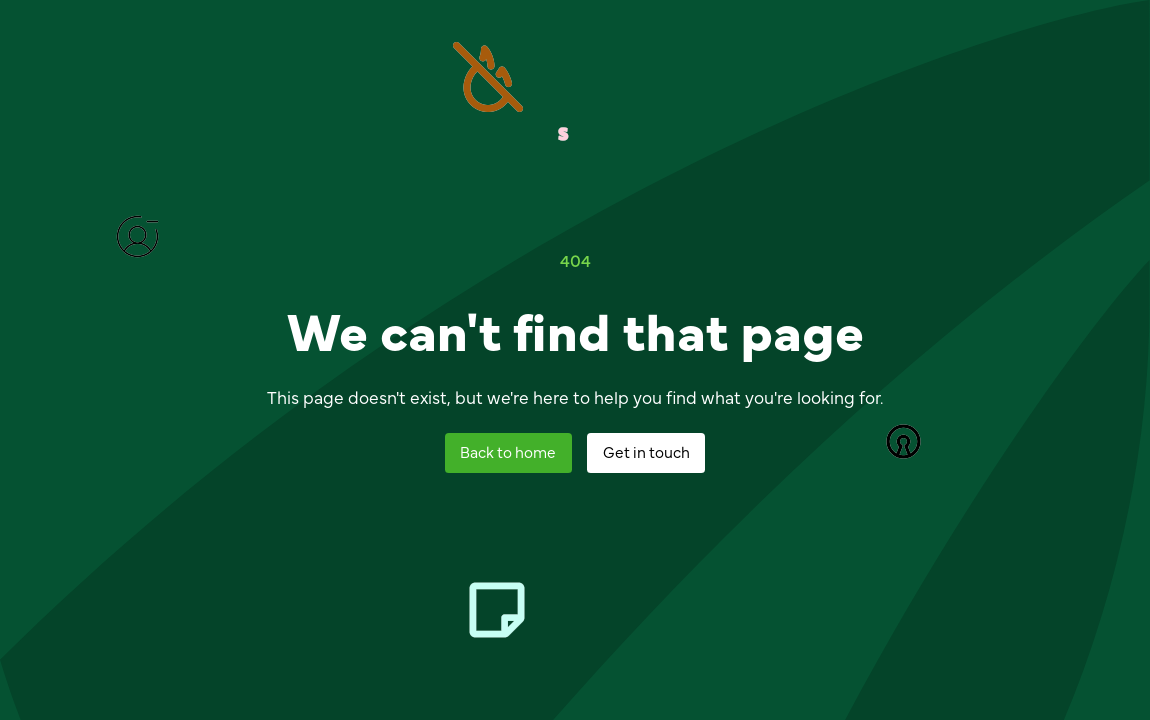  Describe the element at coordinates (488, 77) in the screenshot. I see `disable hot or trending content` at that location.